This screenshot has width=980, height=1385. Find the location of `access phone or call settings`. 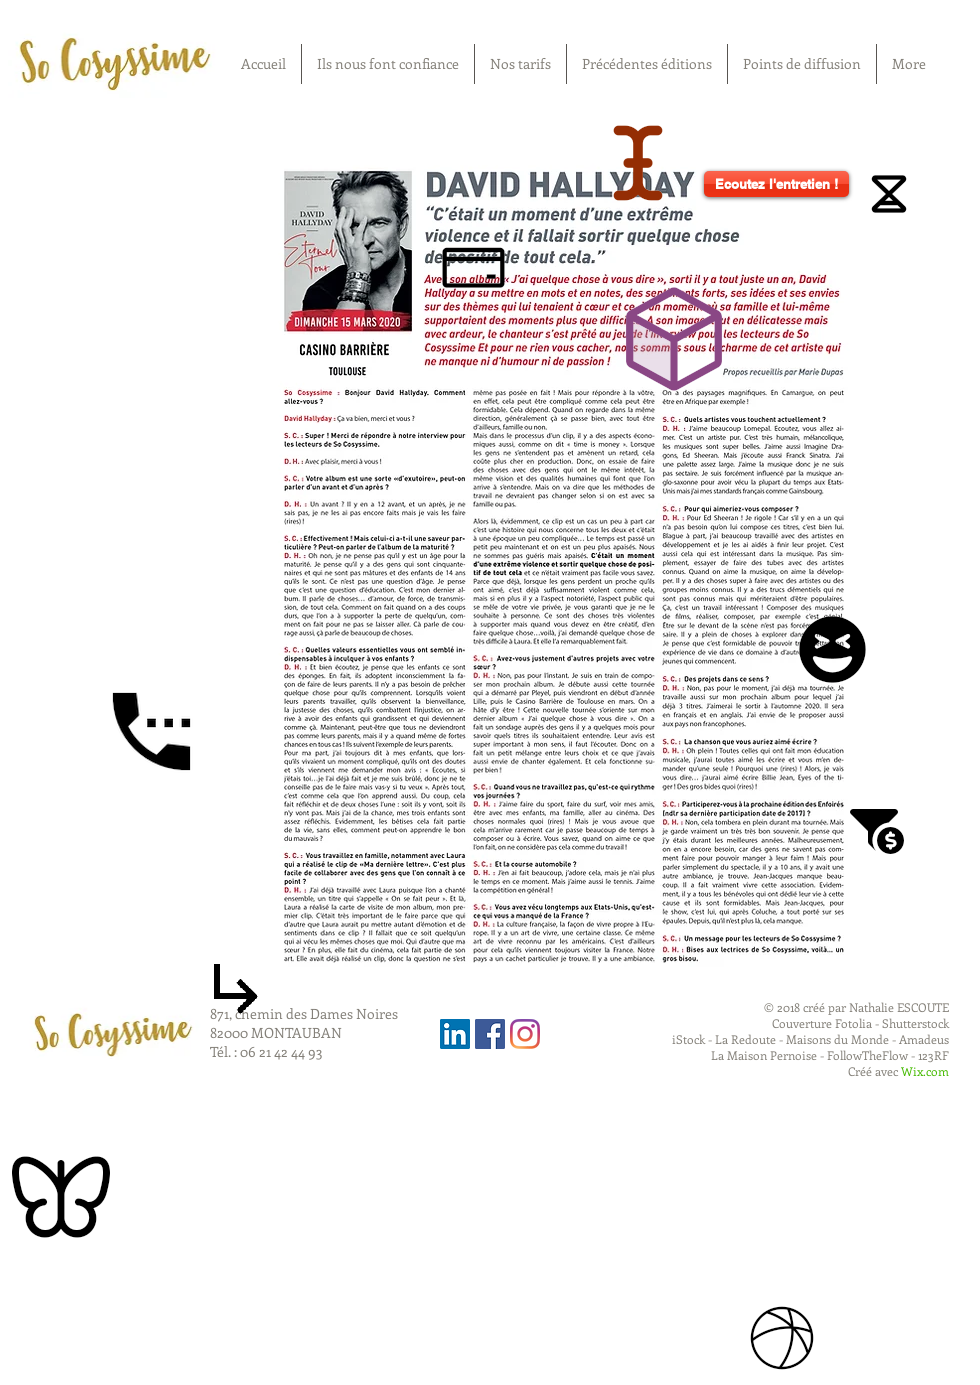

access phone or call settings is located at coordinates (151, 731).